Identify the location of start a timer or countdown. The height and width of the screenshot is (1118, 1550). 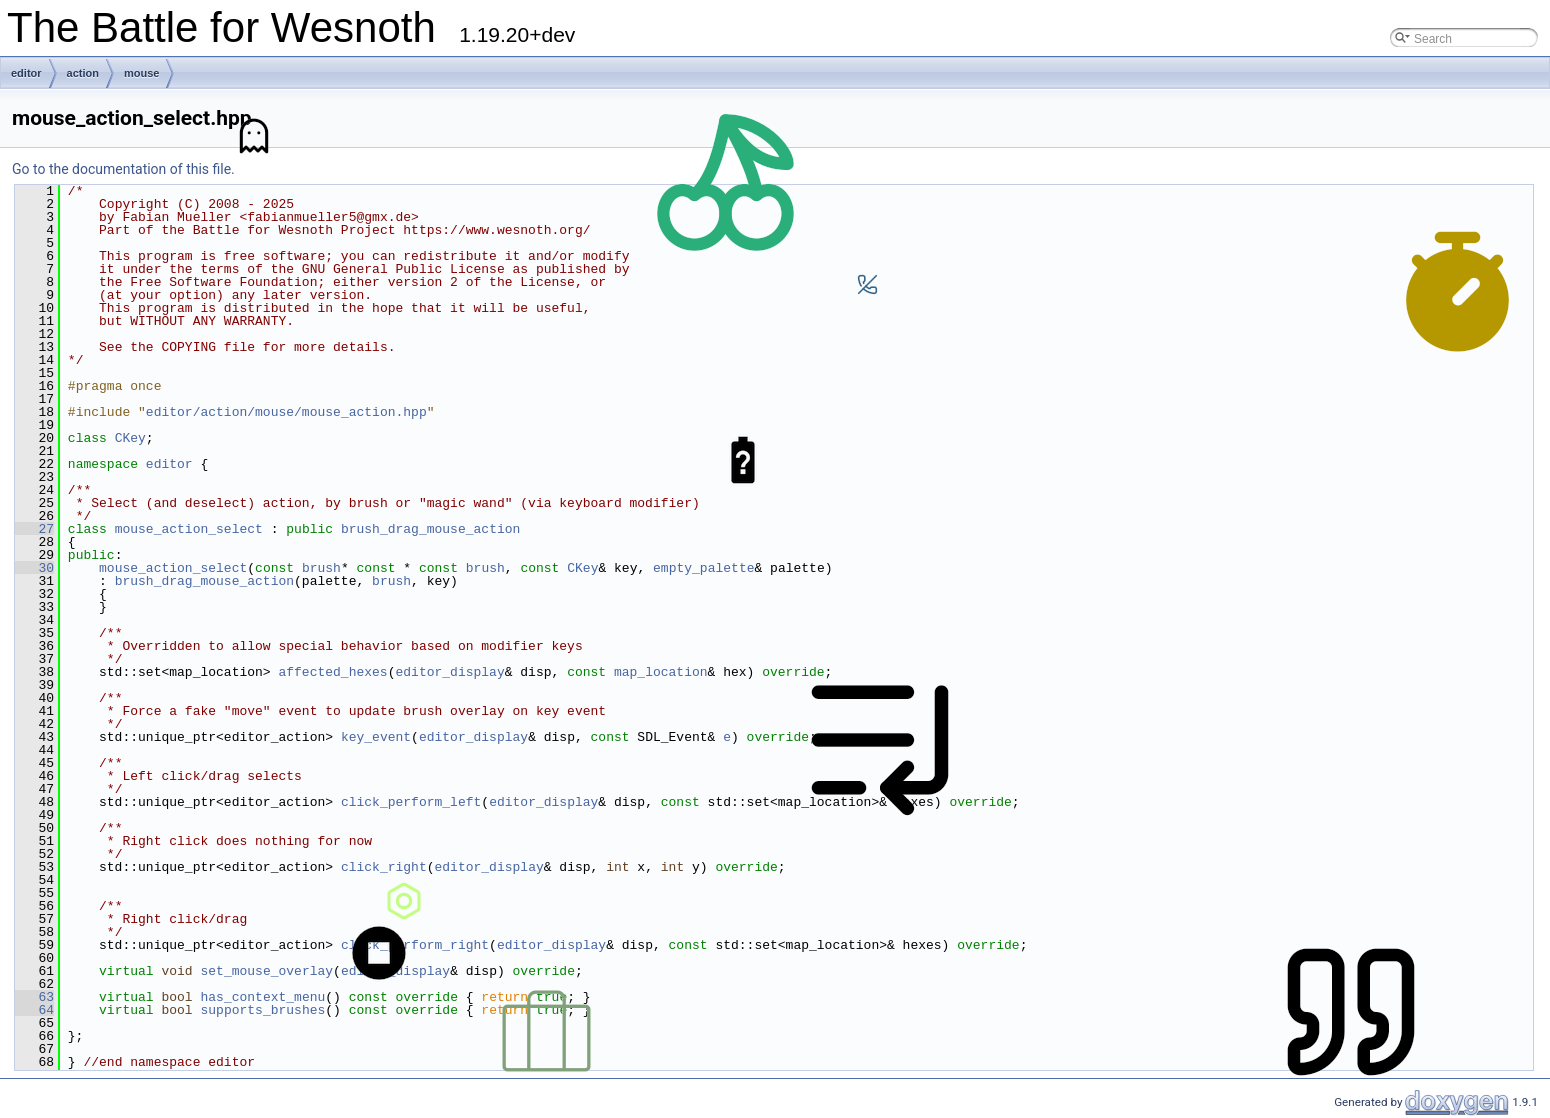
(1457, 294).